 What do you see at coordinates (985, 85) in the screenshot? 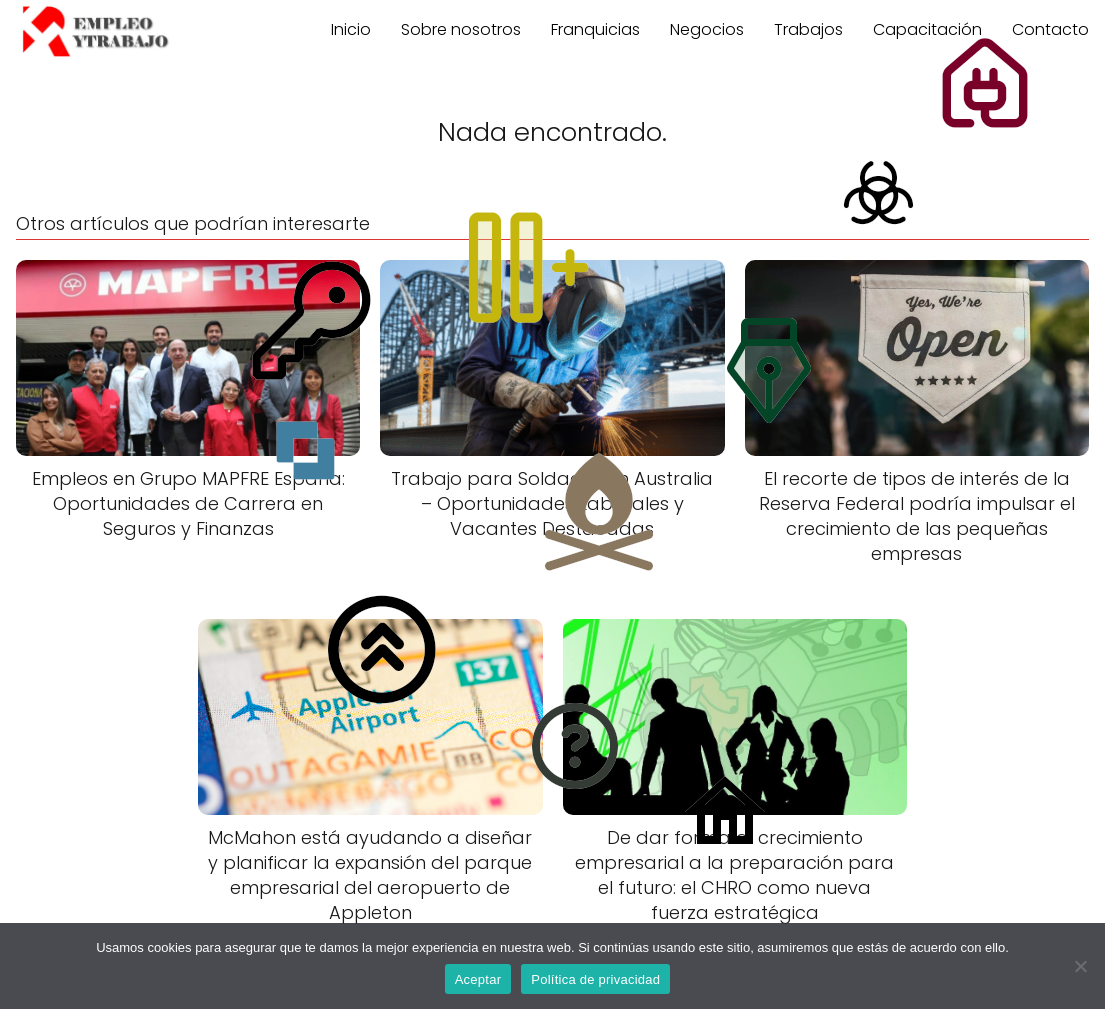
I see `access smart home power settings` at bounding box center [985, 85].